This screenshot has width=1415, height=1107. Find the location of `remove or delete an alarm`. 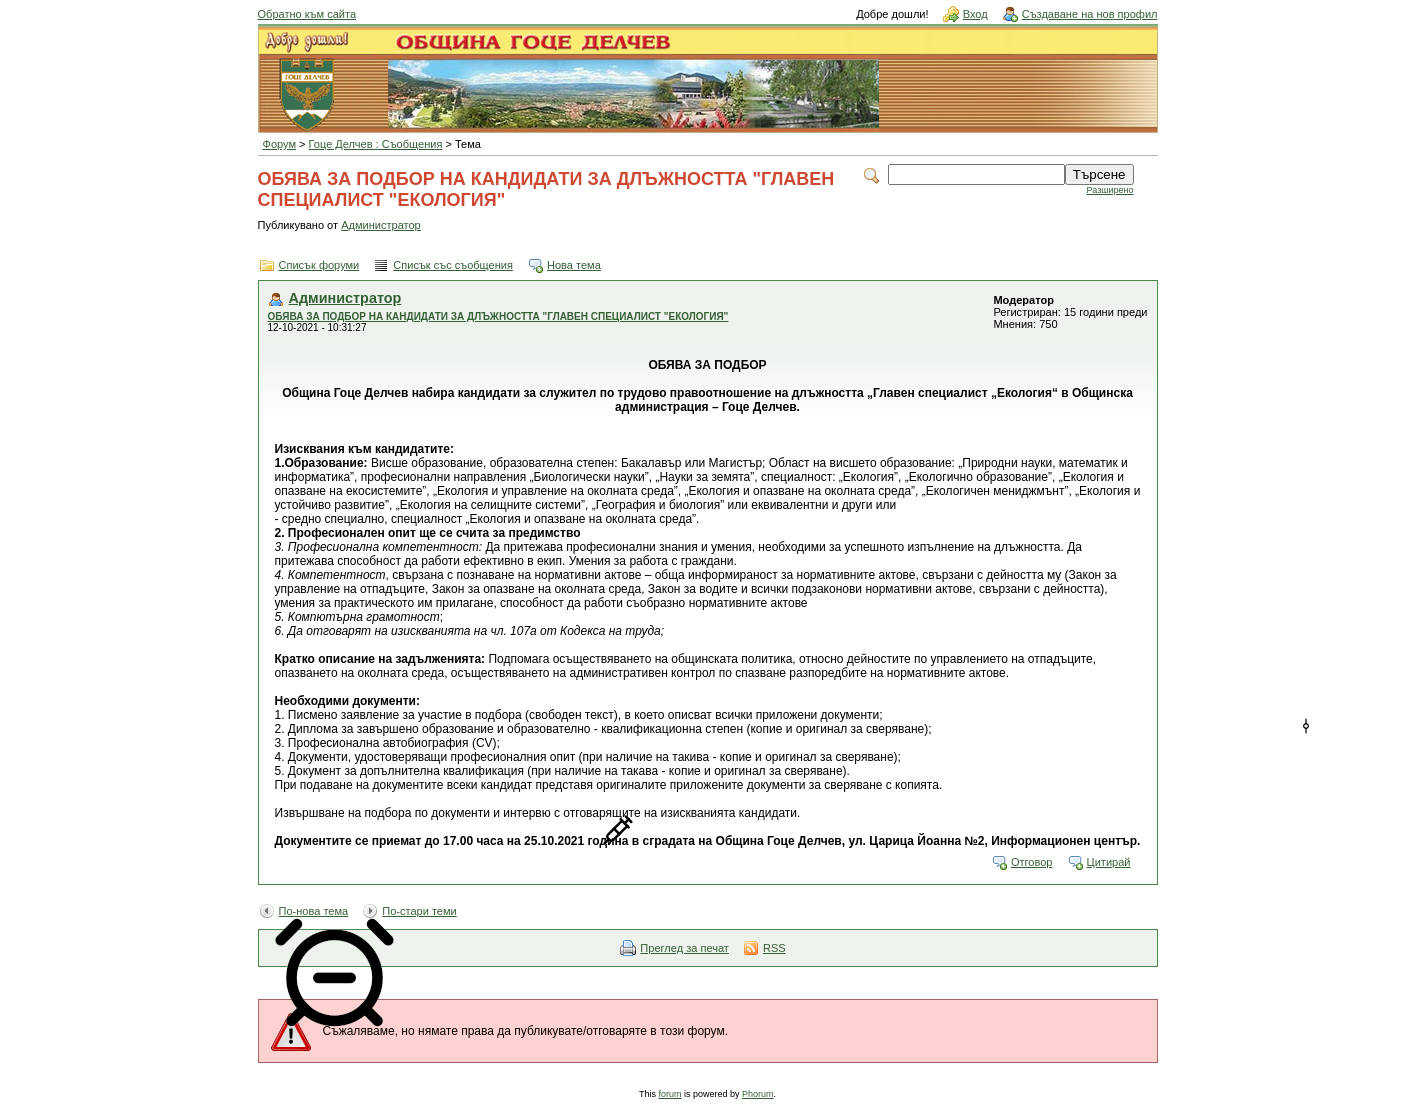

remove or delete an alarm is located at coordinates (334, 972).